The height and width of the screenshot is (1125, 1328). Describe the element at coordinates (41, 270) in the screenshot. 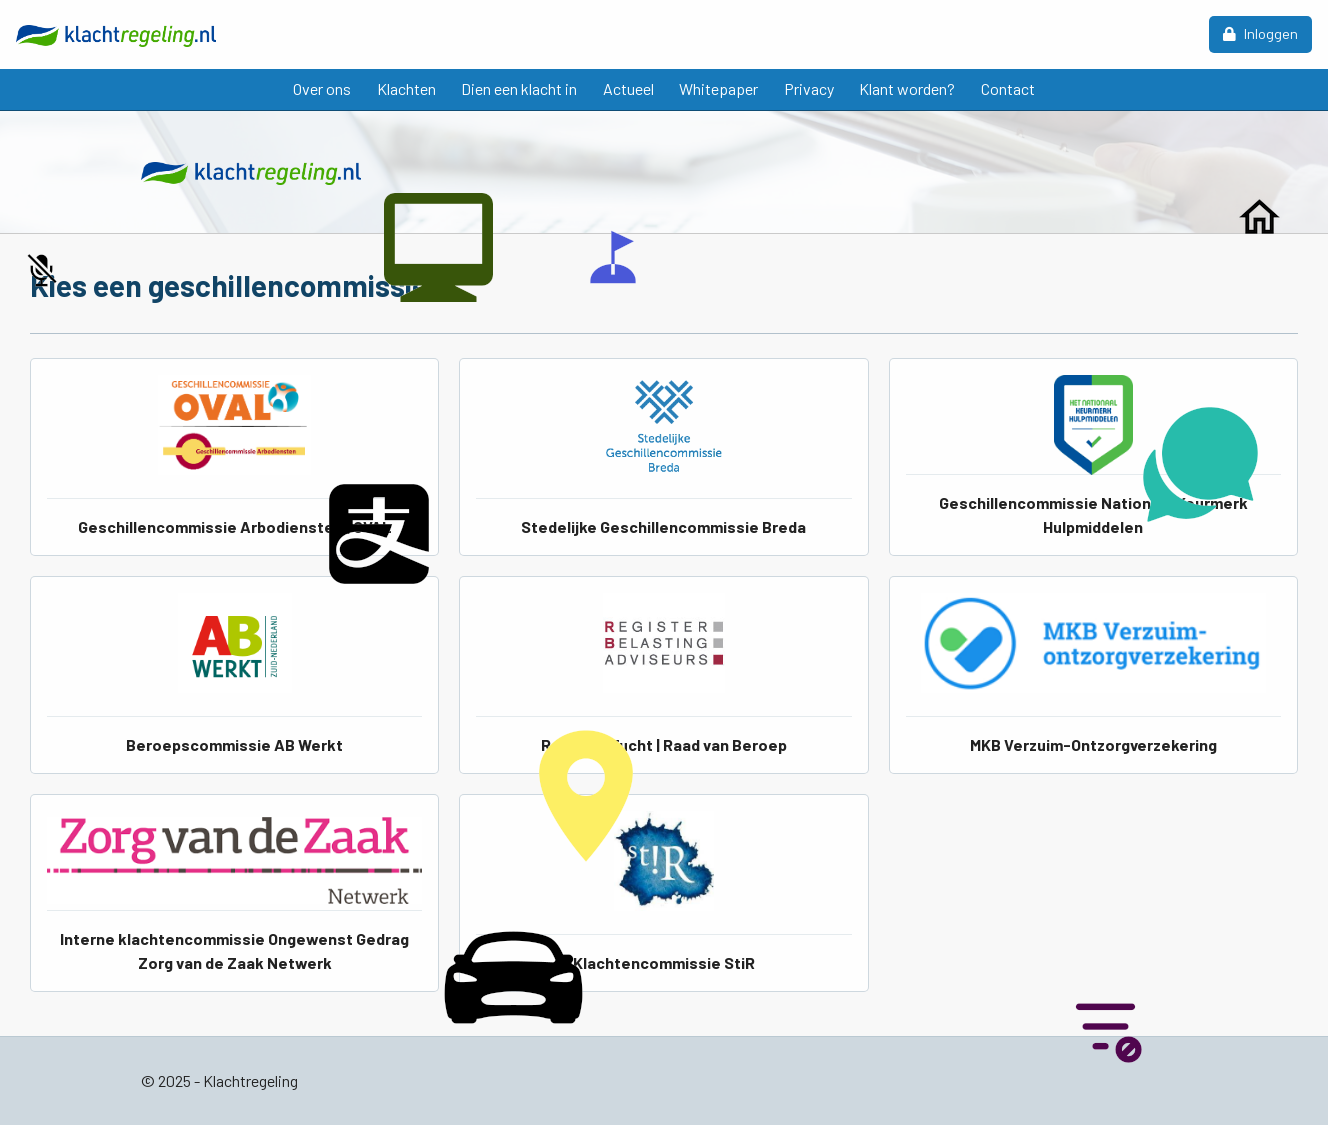

I see `mute your microphone` at that location.